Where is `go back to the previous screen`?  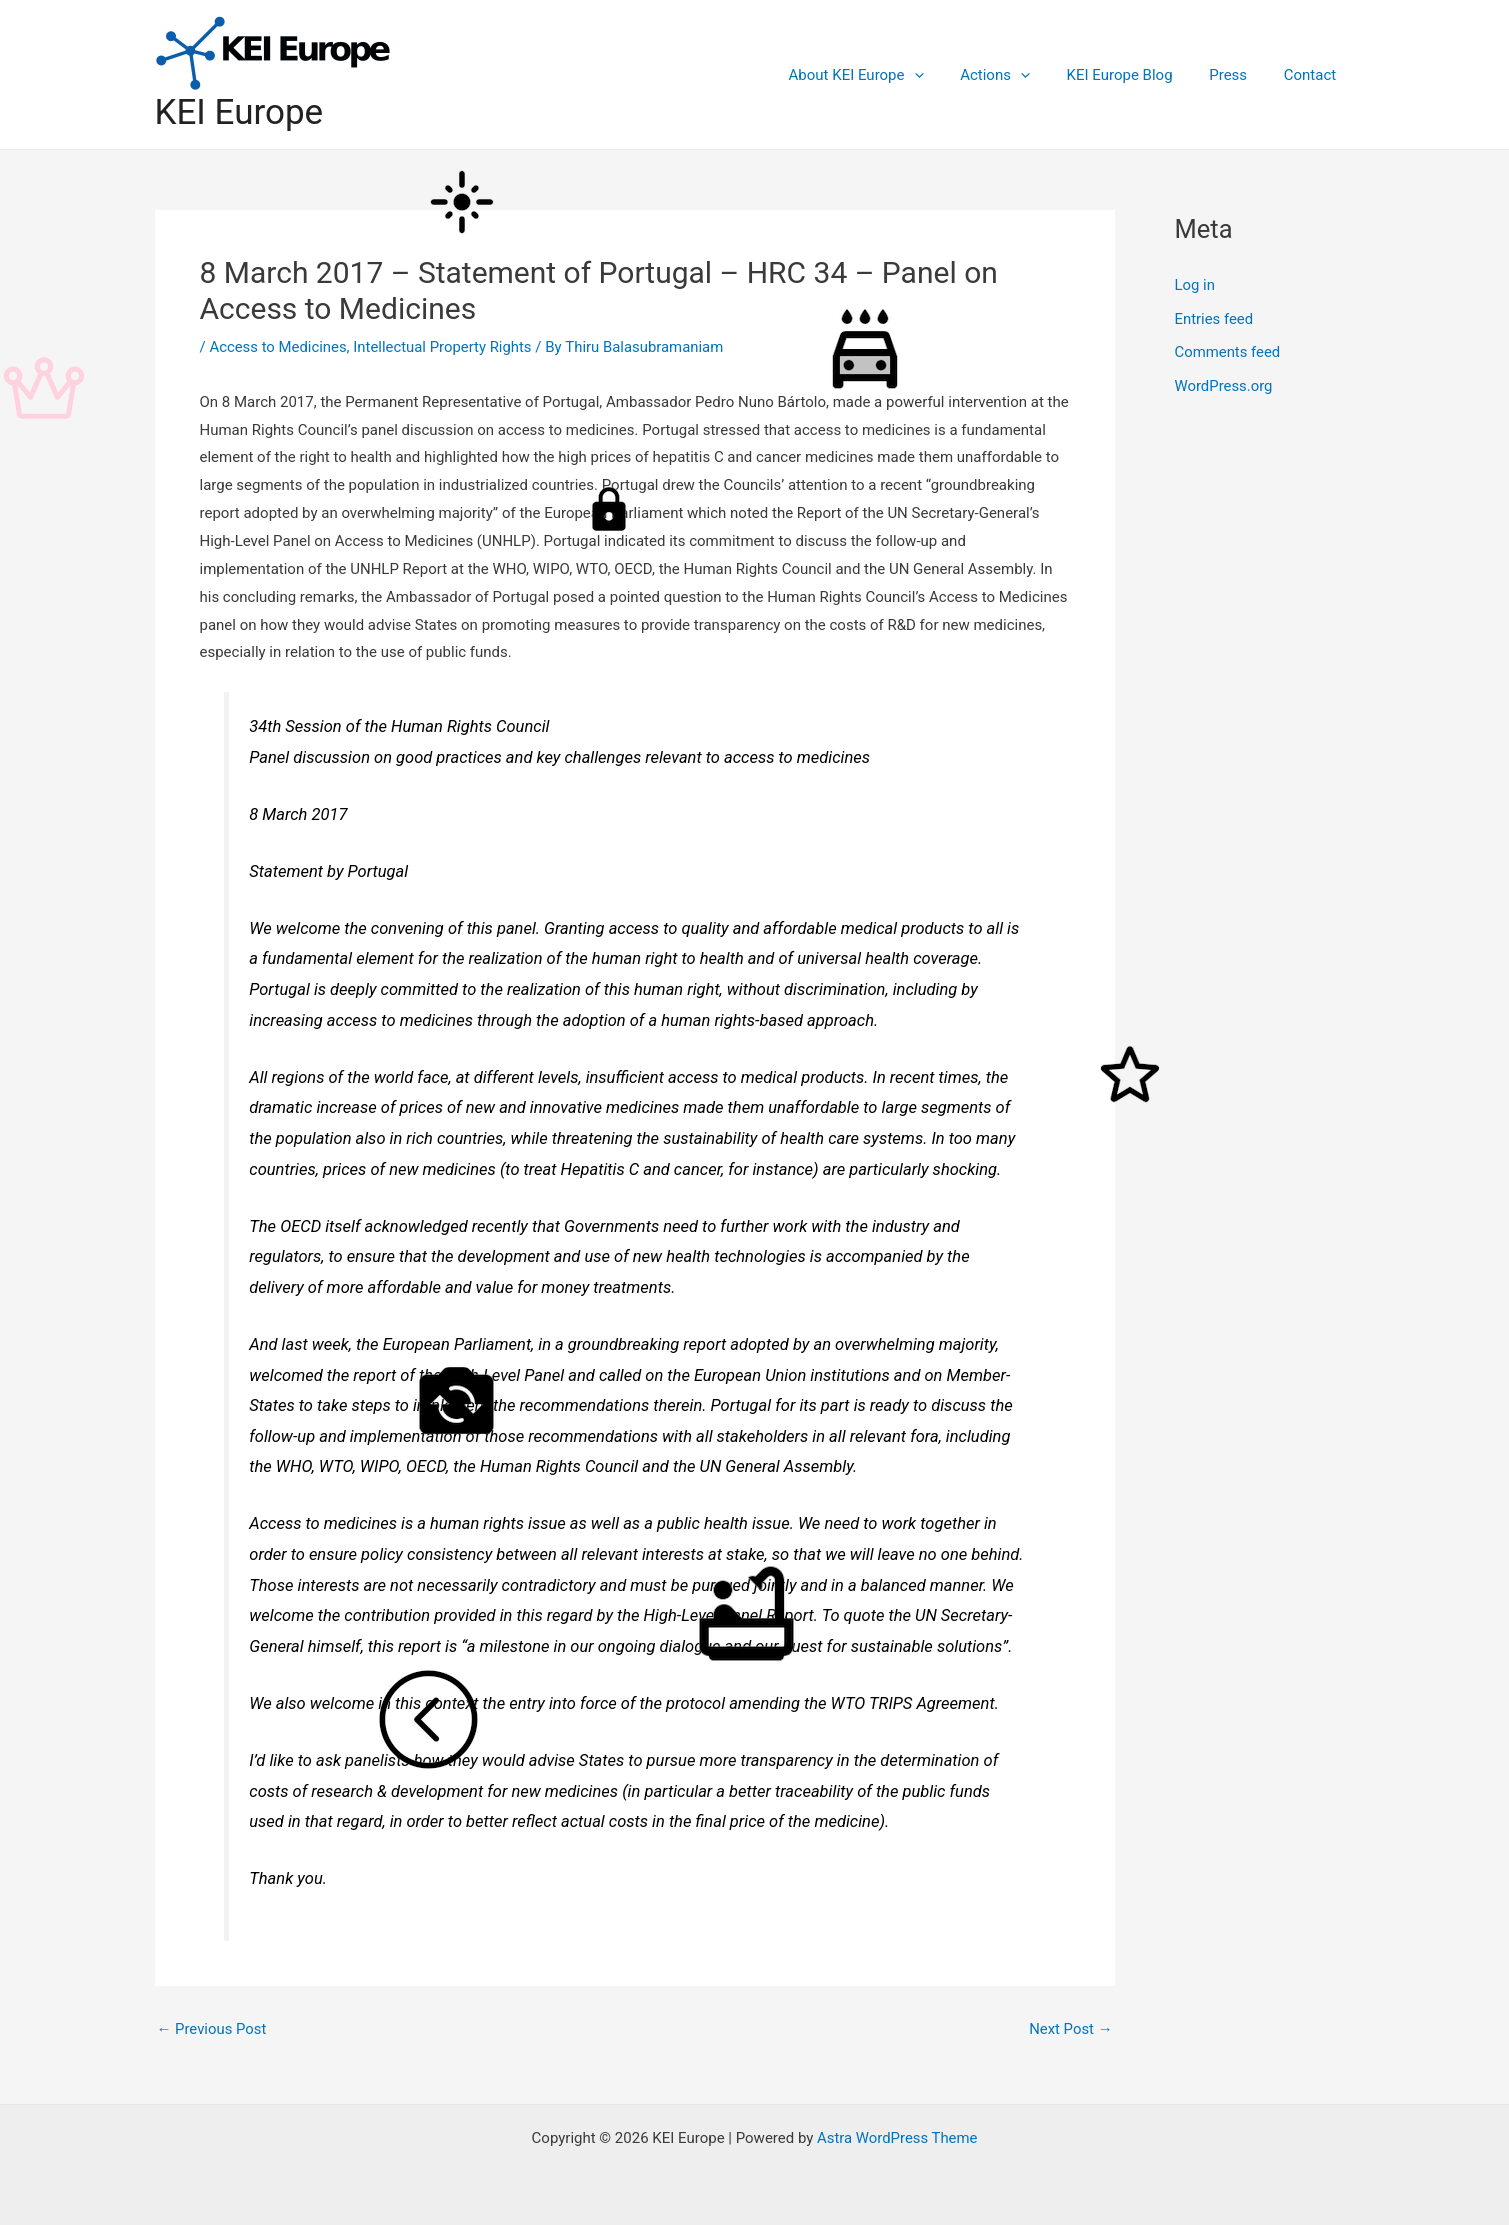
go back to the previous screen is located at coordinates (428, 1719).